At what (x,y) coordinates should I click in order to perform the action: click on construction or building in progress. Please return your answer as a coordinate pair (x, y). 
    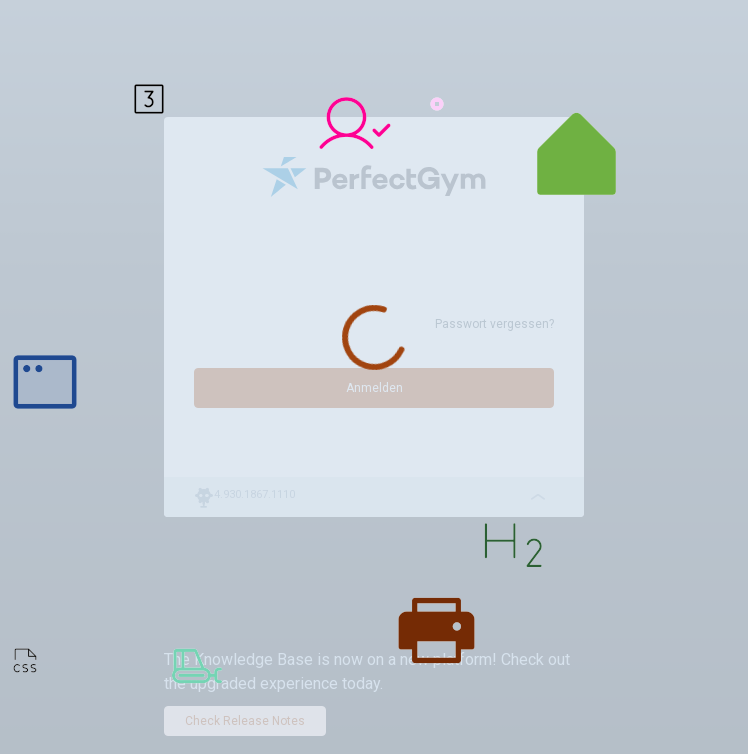
    Looking at the image, I should click on (197, 666).